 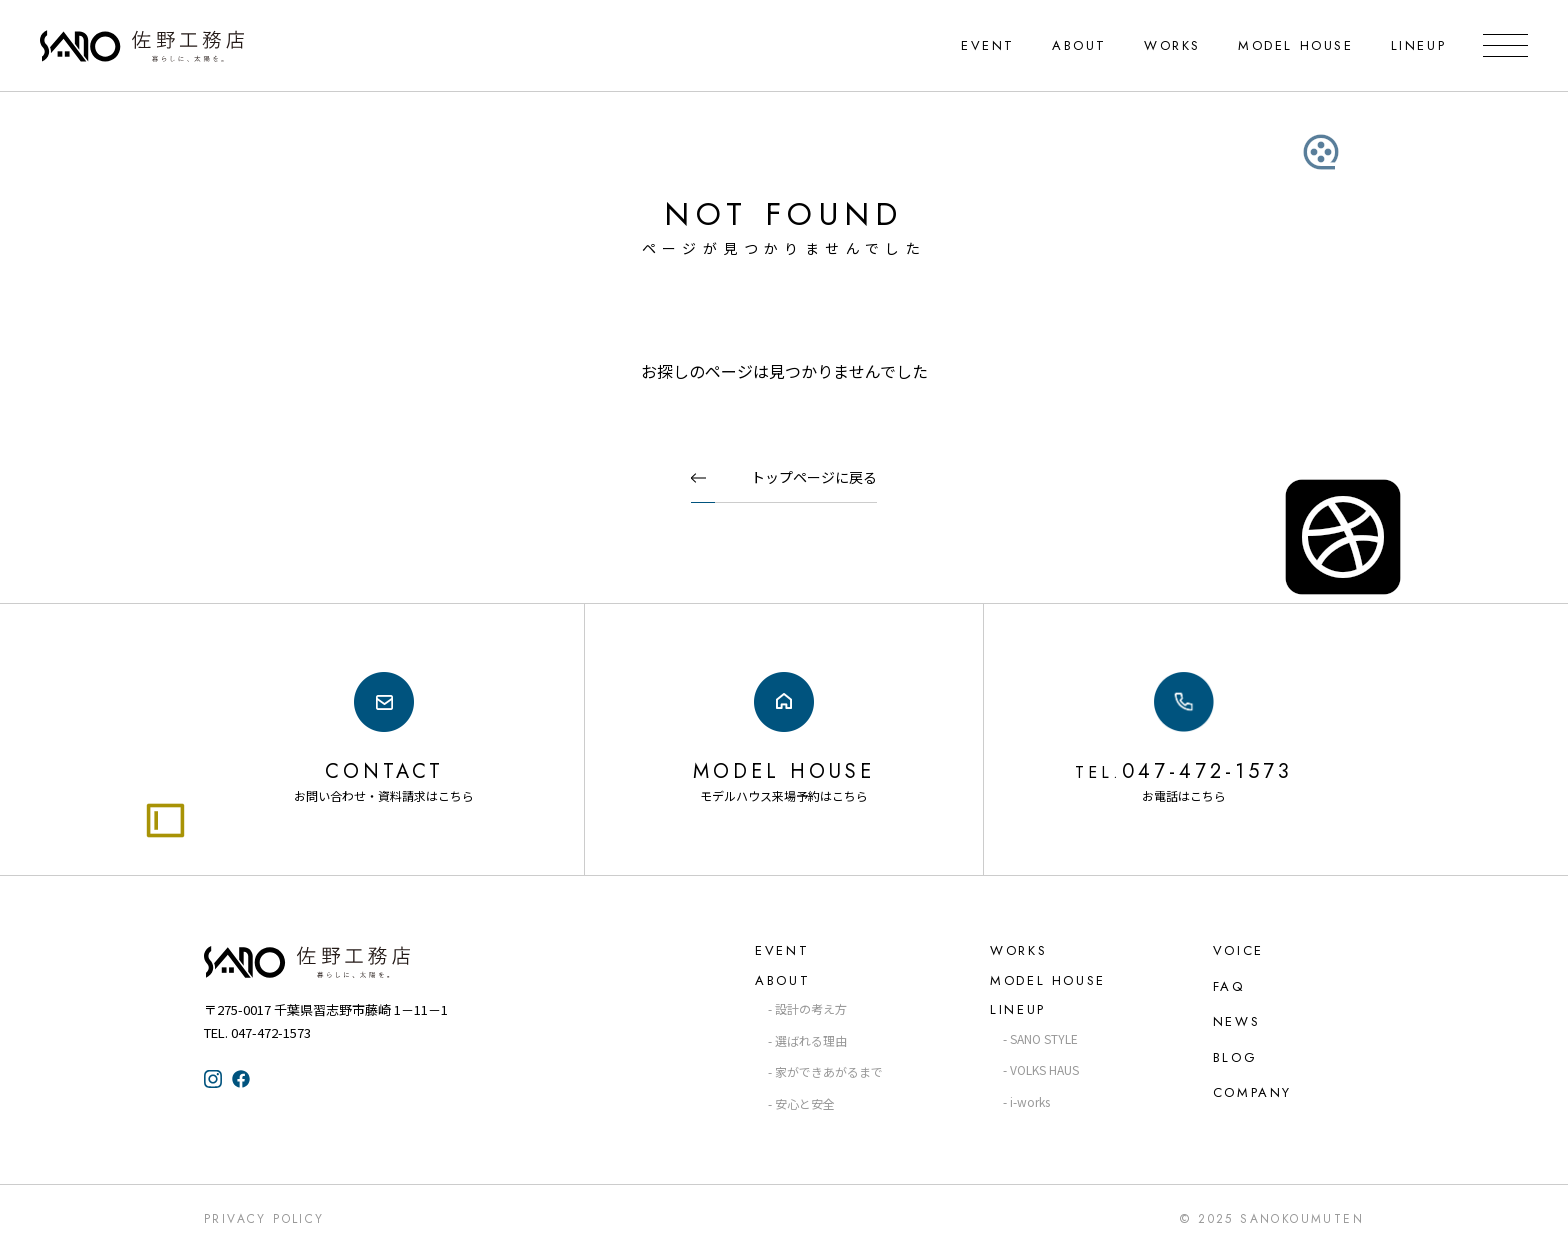 I want to click on browse movies or video content, so click(x=1321, y=152).